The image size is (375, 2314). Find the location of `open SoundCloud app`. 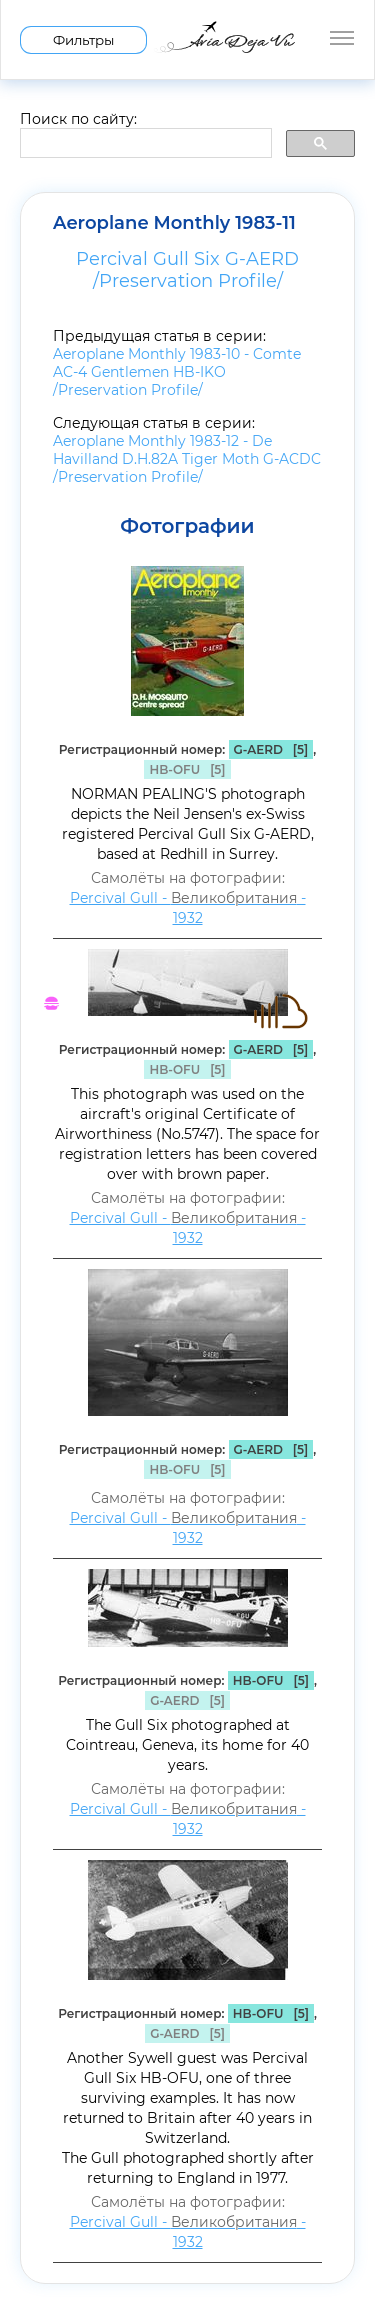

open SoundCloud app is located at coordinates (280, 1013).